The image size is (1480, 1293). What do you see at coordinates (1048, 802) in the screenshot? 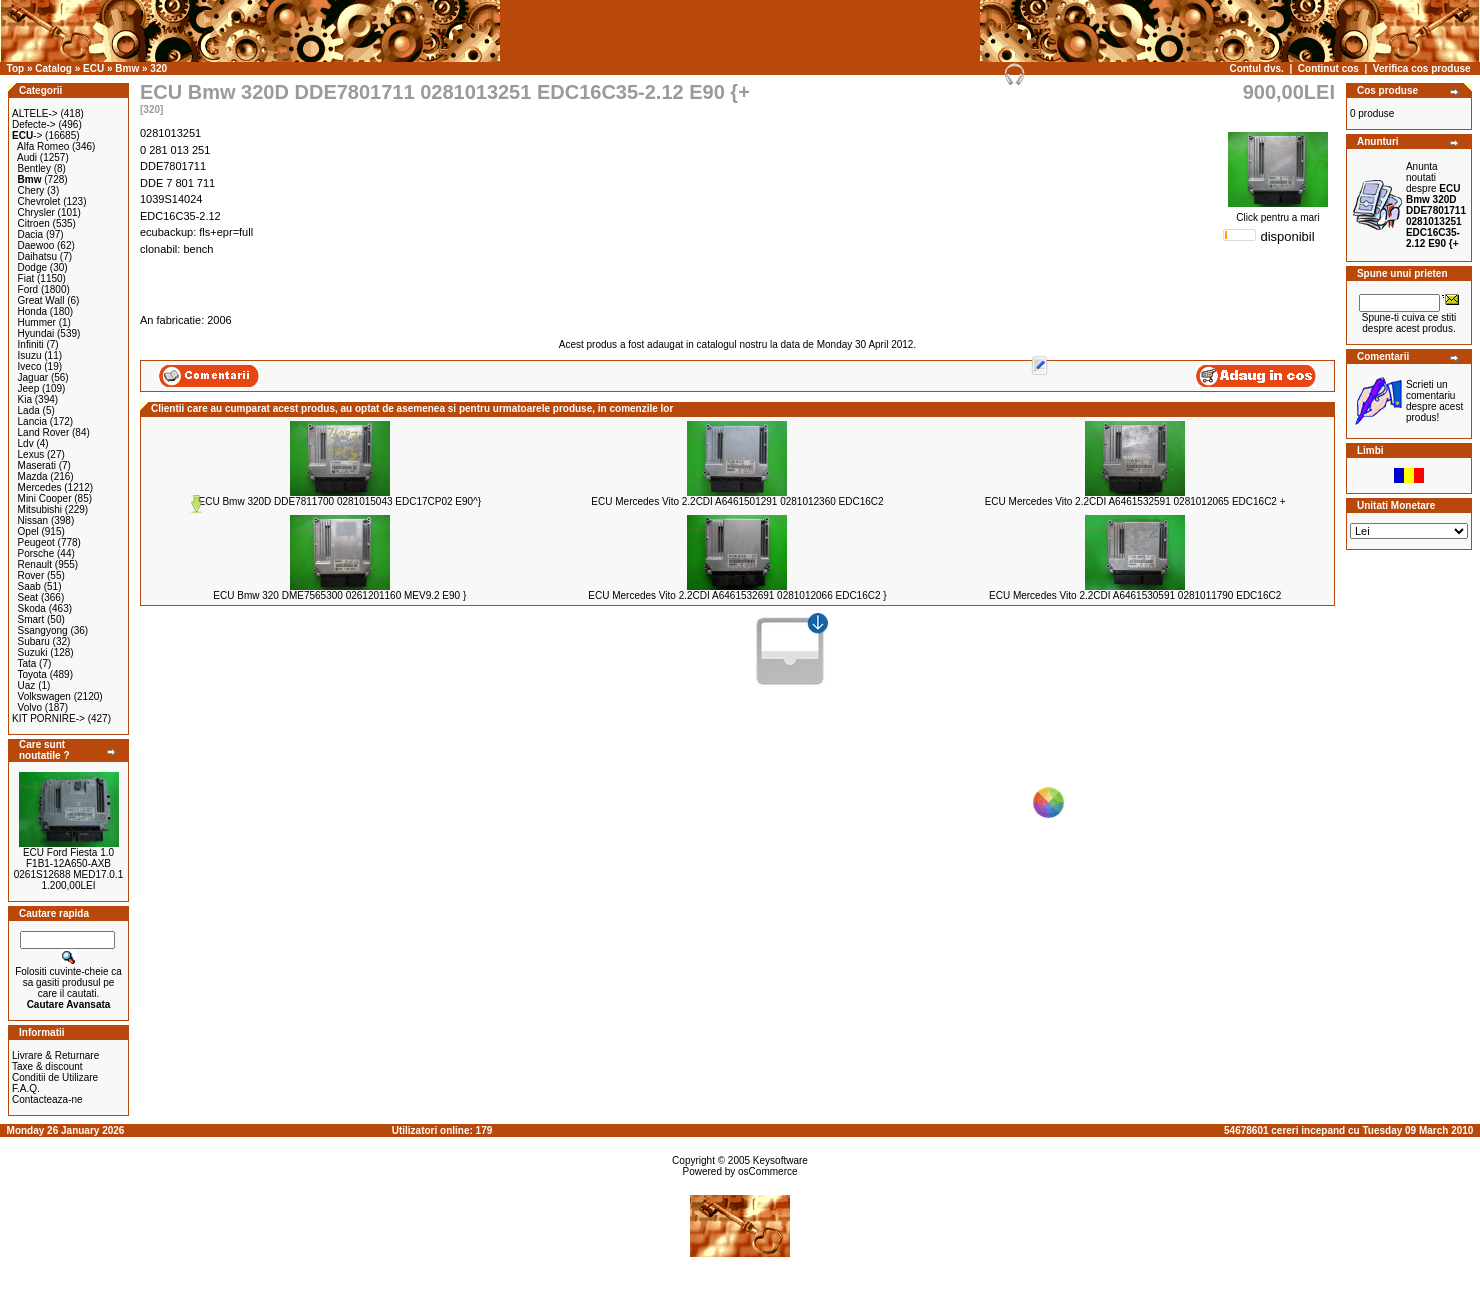
I see `open color preferences or theme settings` at bounding box center [1048, 802].